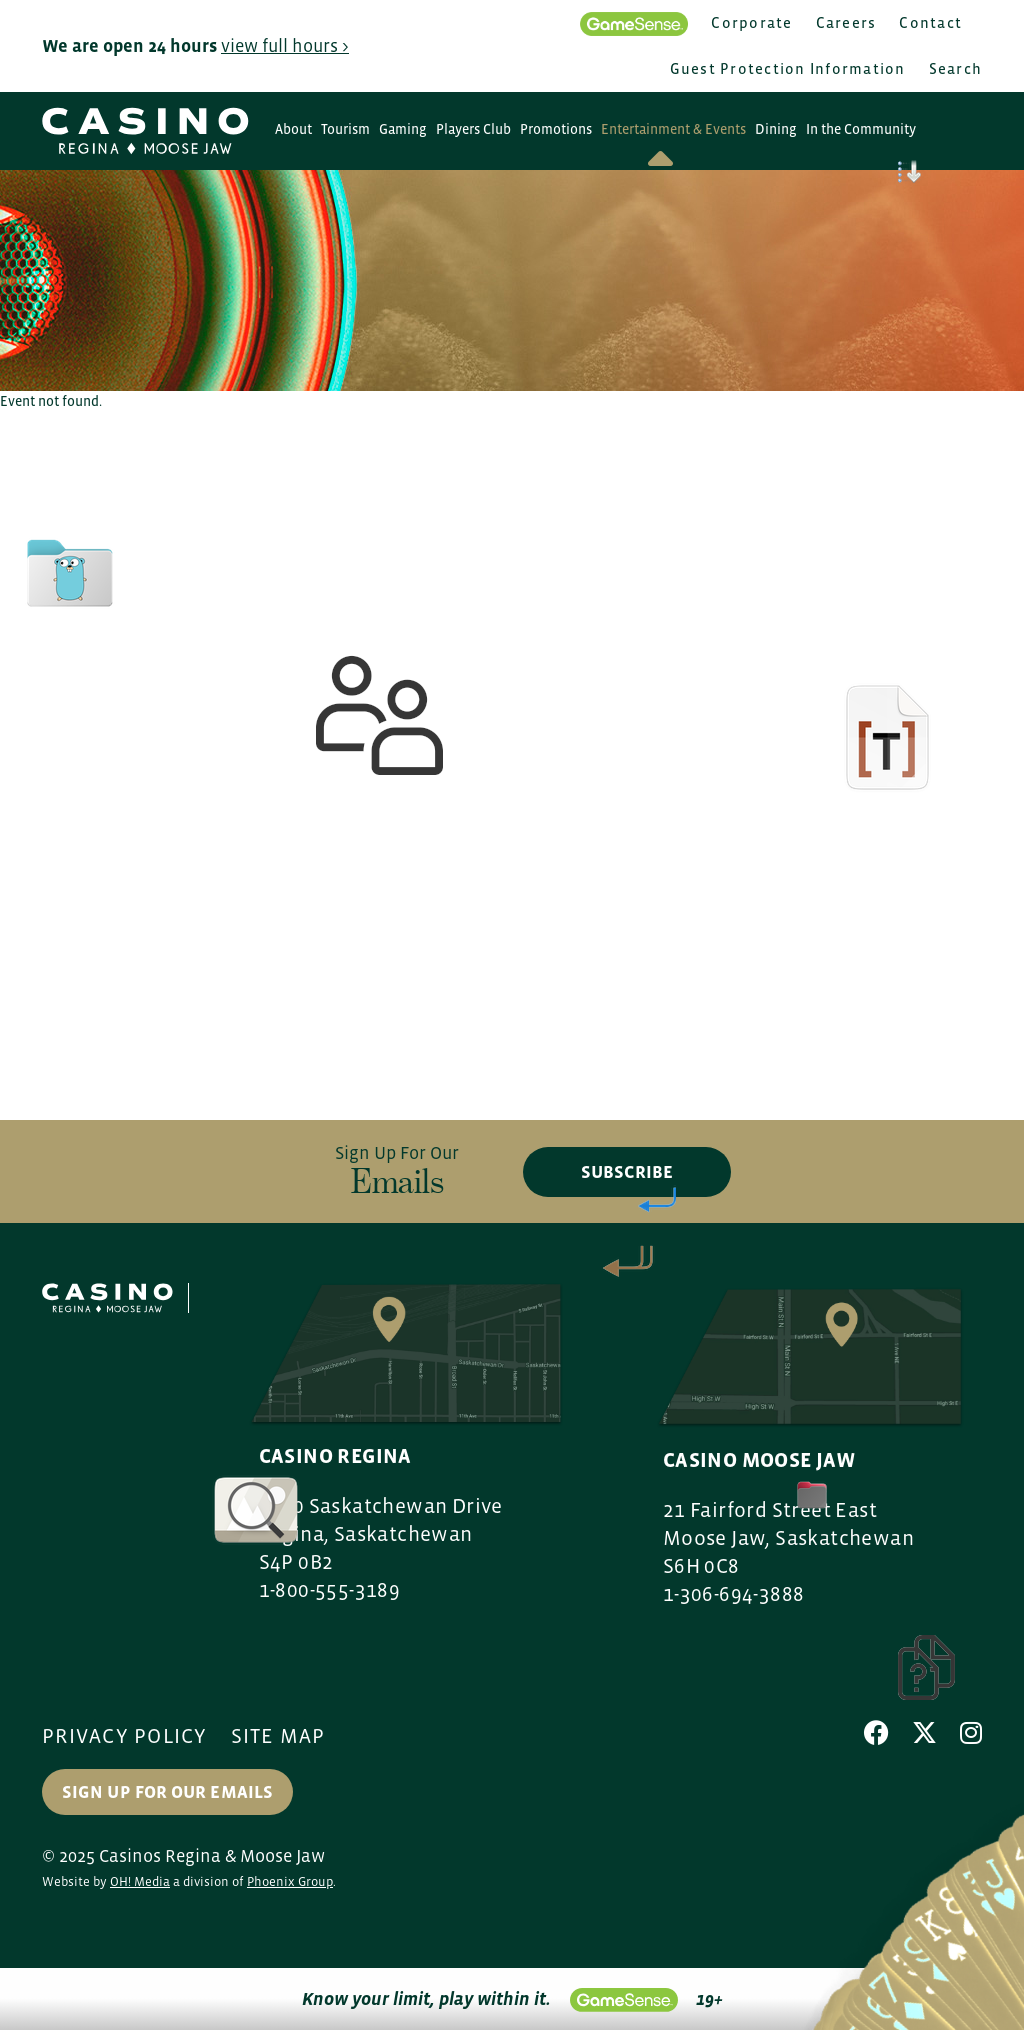  What do you see at coordinates (256, 1510) in the screenshot?
I see `open eye of gnome image viewer` at bounding box center [256, 1510].